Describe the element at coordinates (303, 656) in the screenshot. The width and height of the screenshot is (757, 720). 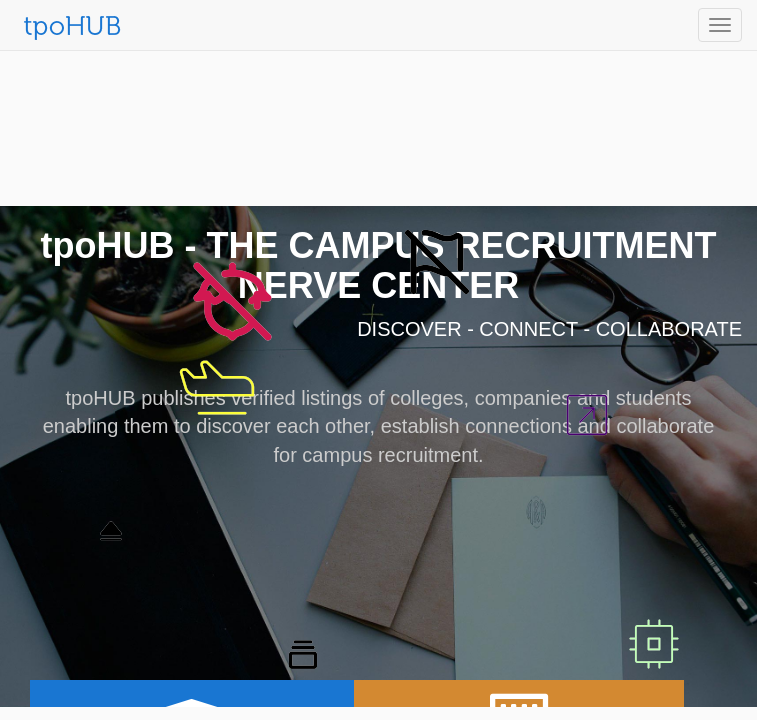
I see `view stacked cards or layers` at that location.